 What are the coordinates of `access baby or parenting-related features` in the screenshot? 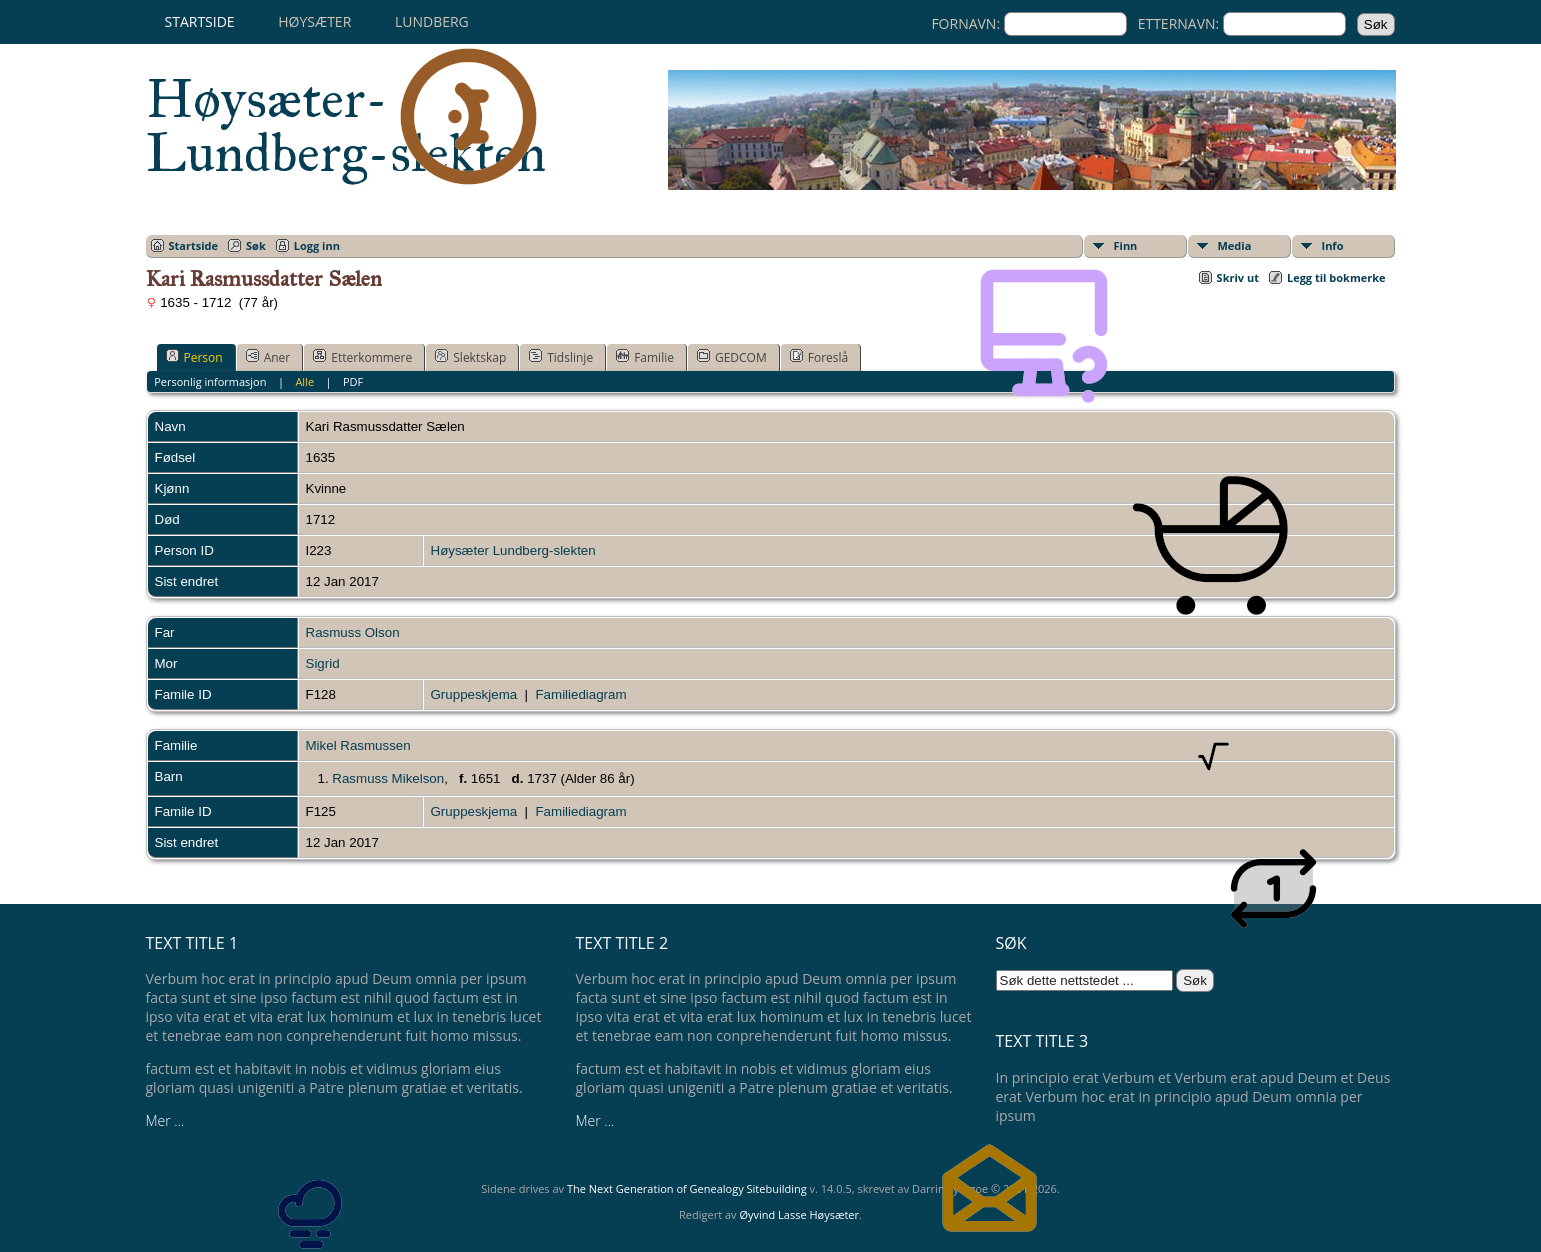 It's located at (1213, 540).